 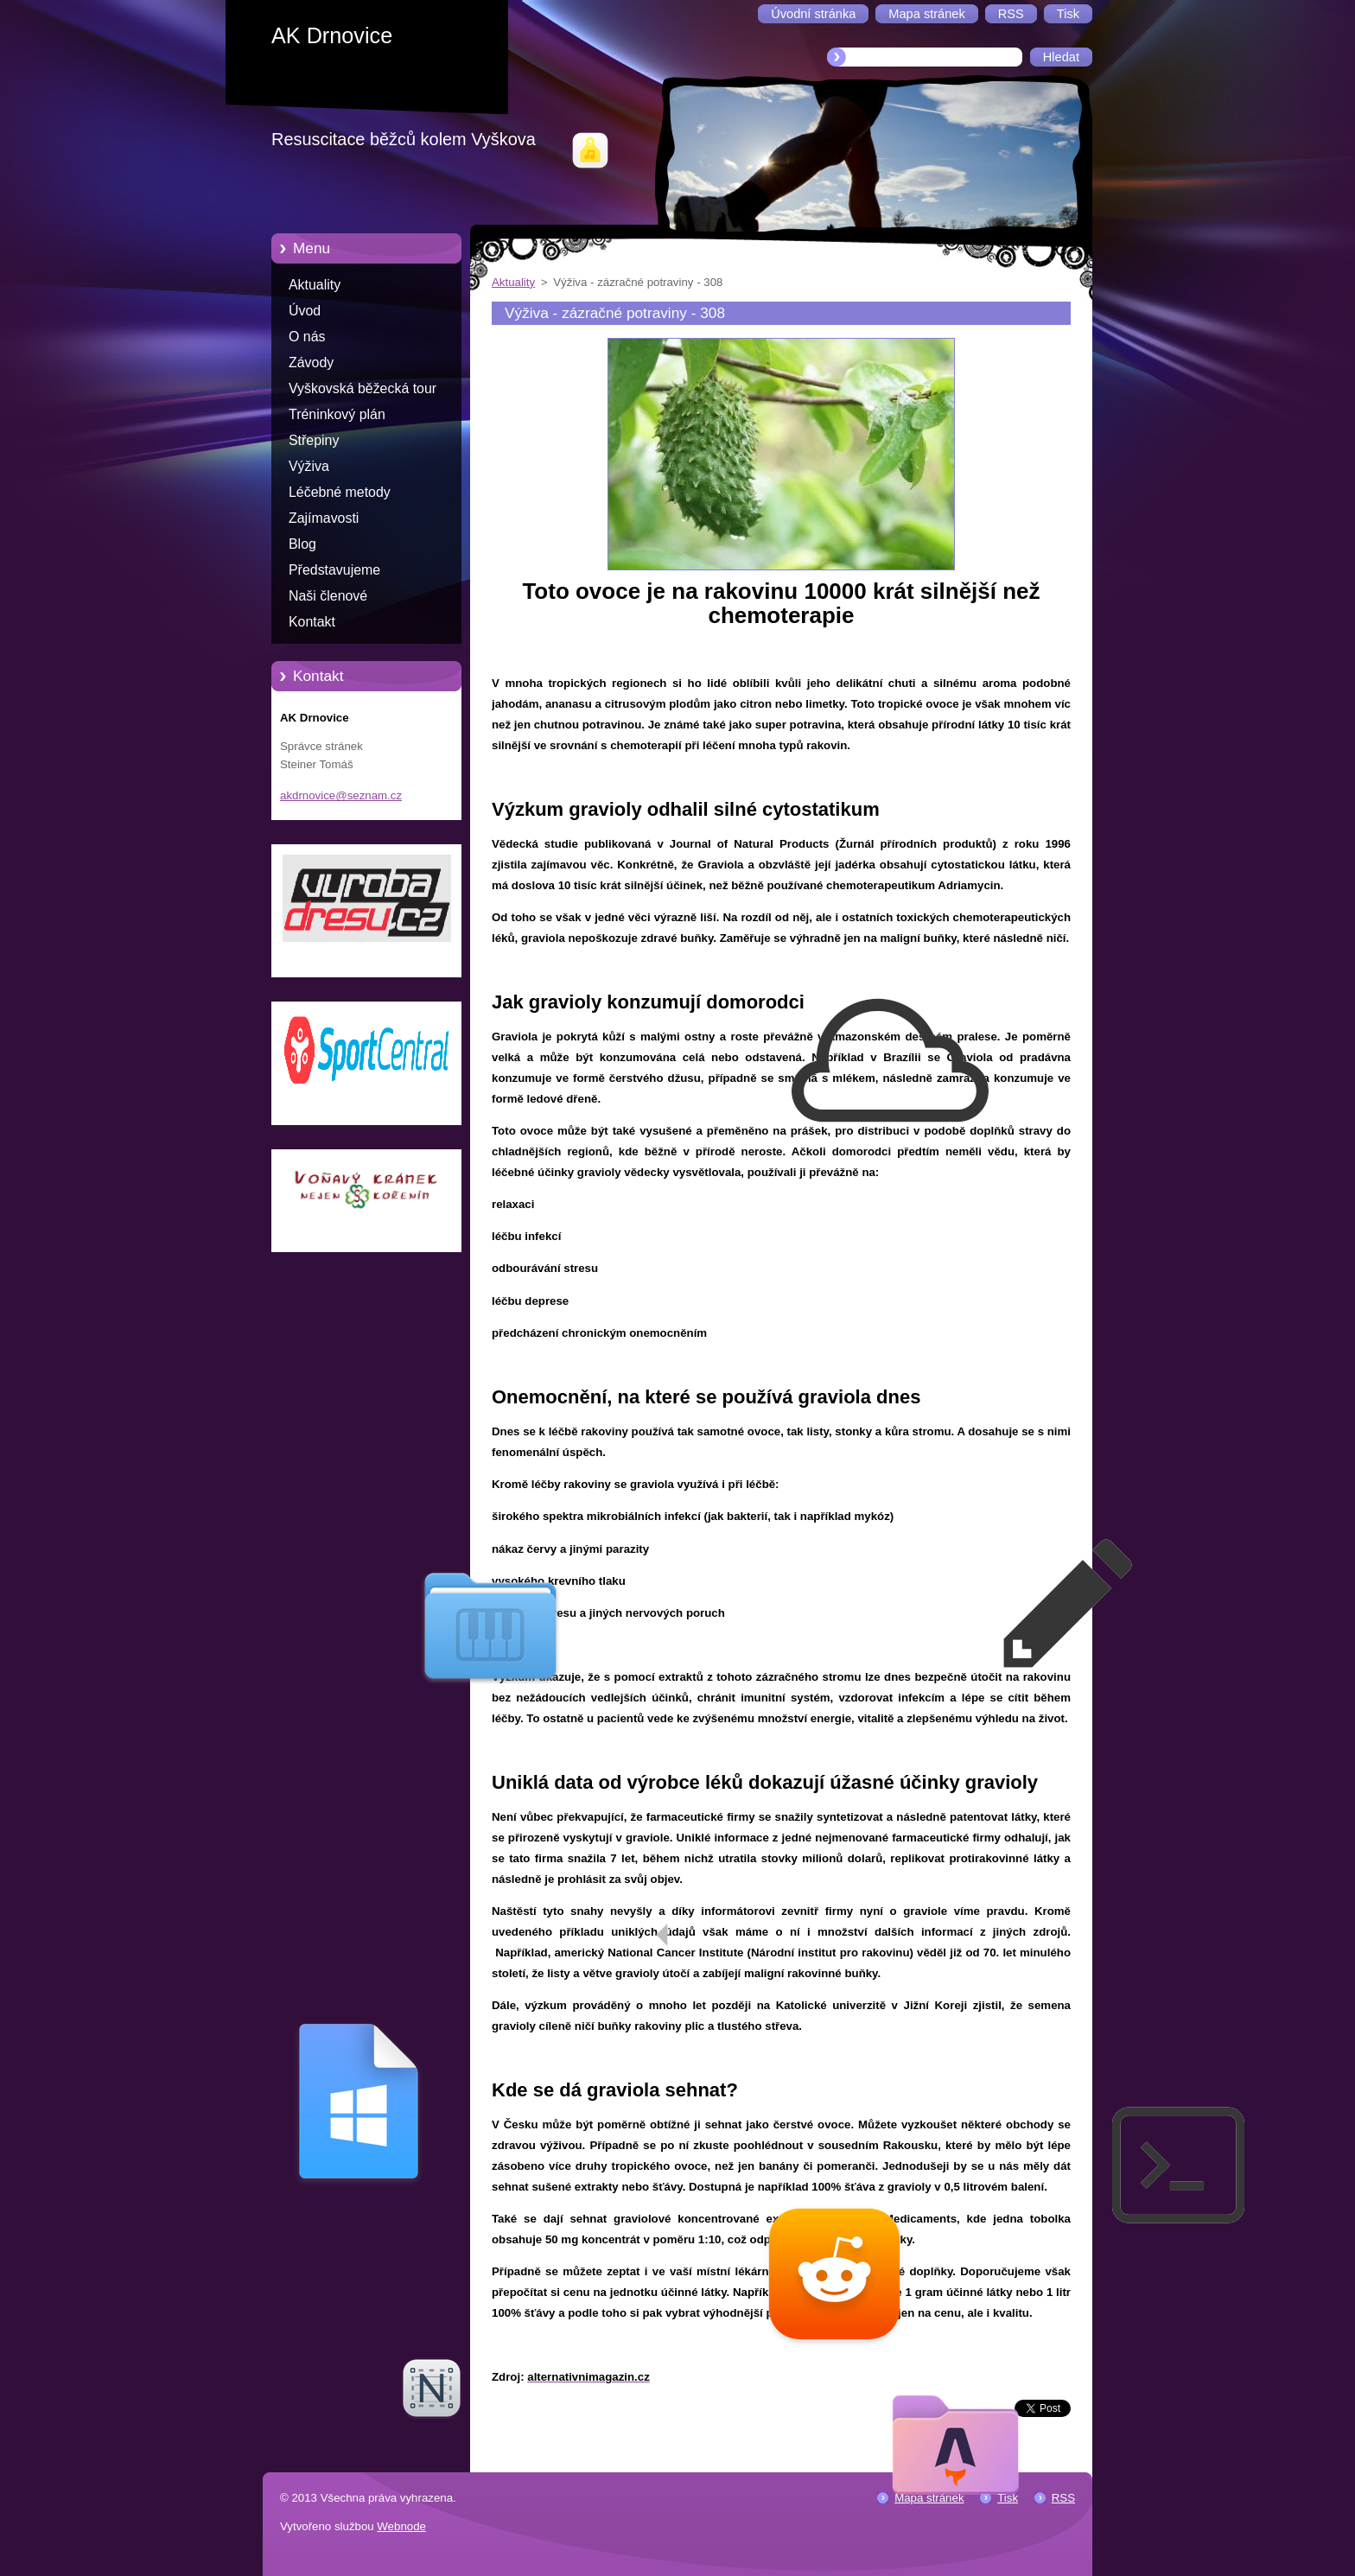 What do you see at coordinates (834, 2274) in the screenshot?
I see `open the Reddit app` at bounding box center [834, 2274].